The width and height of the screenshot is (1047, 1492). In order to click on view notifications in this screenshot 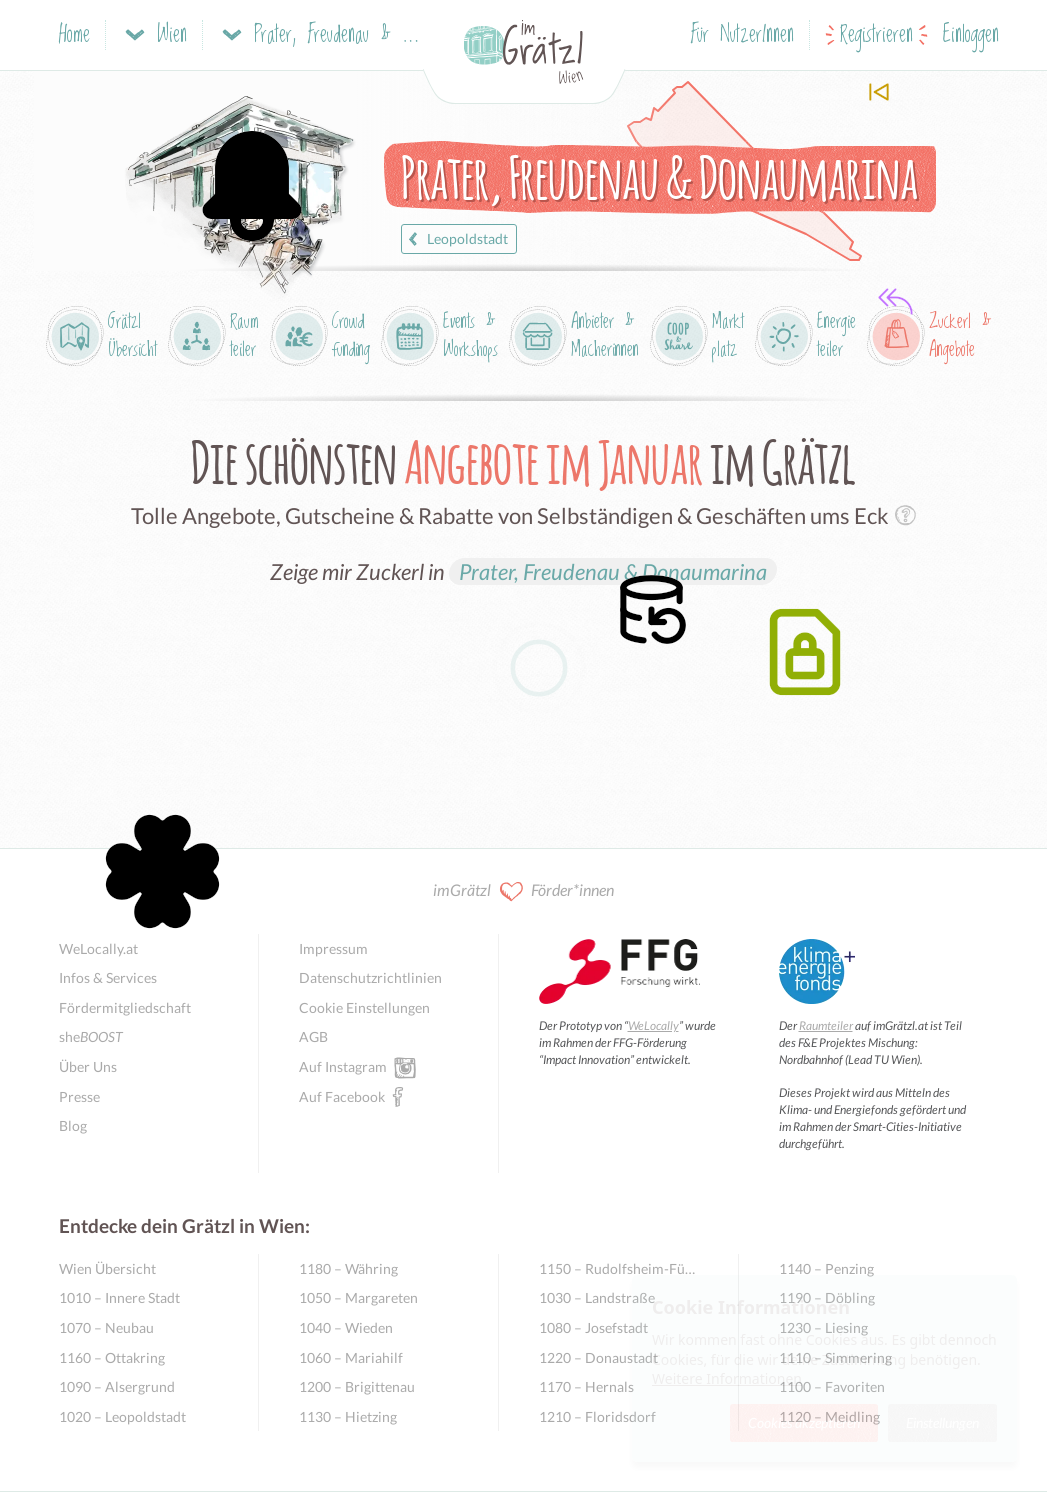, I will do `click(252, 186)`.